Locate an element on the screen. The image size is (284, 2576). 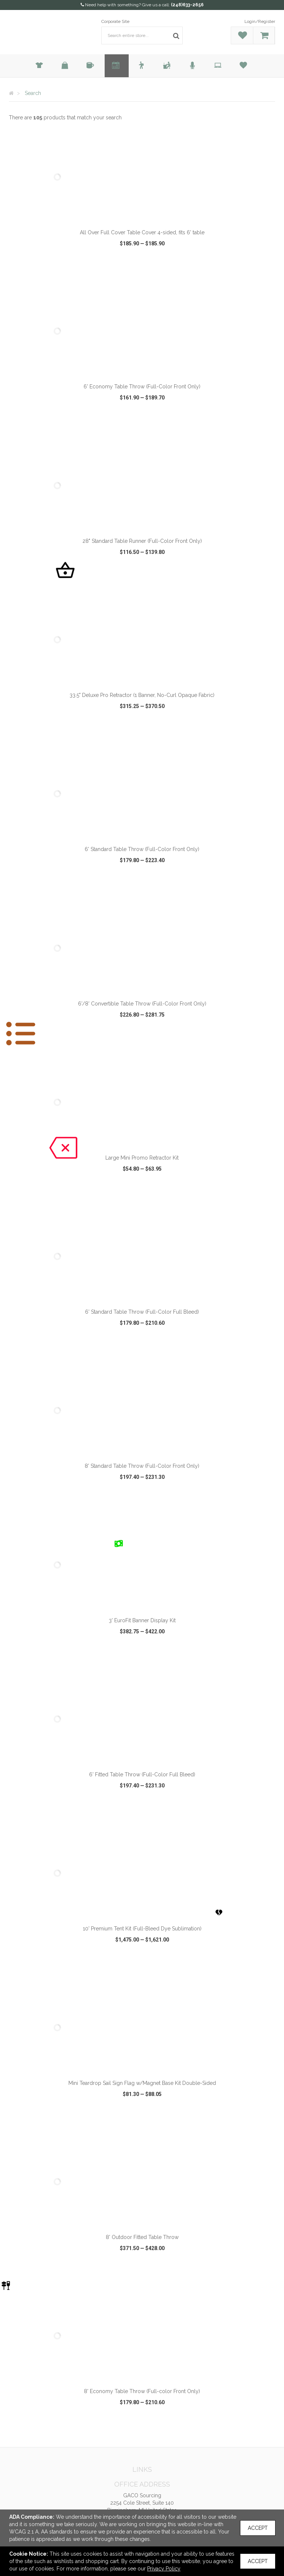
find tapas restaurants nearby is located at coordinates (6, 2286).